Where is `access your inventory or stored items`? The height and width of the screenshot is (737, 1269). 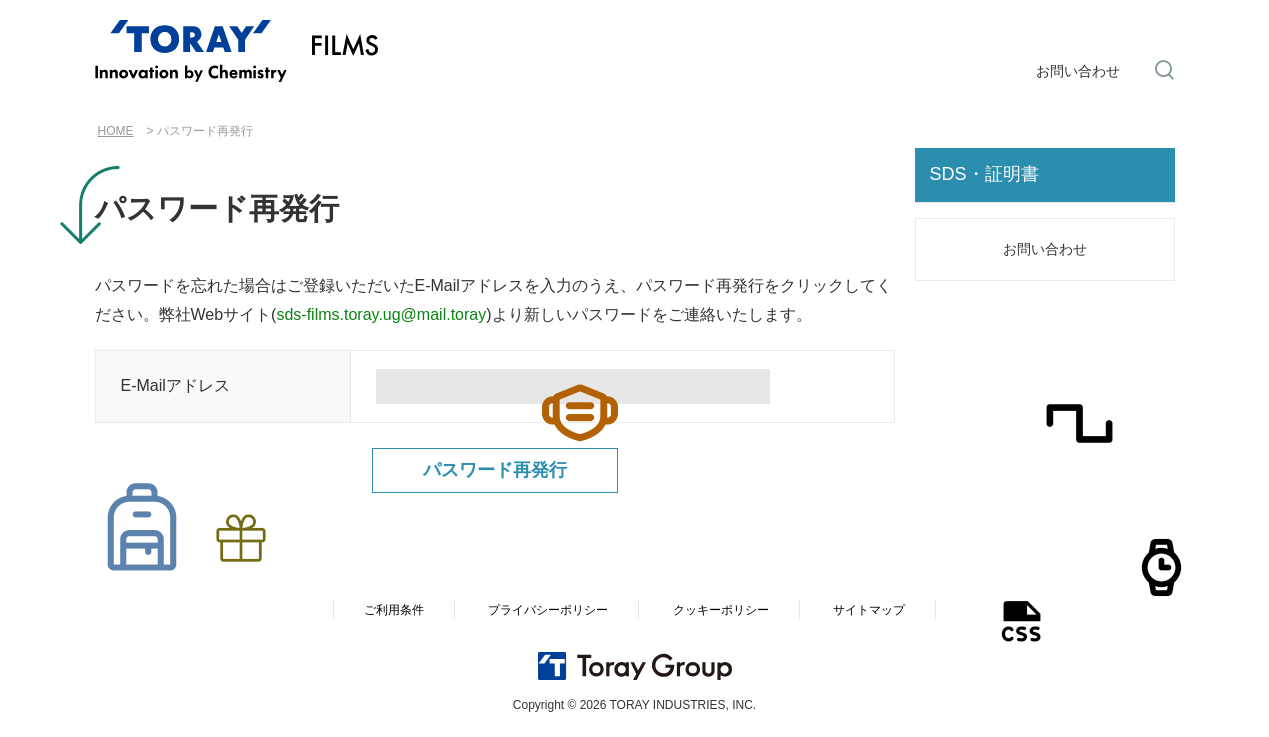
access your inventory or stored items is located at coordinates (142, 530).